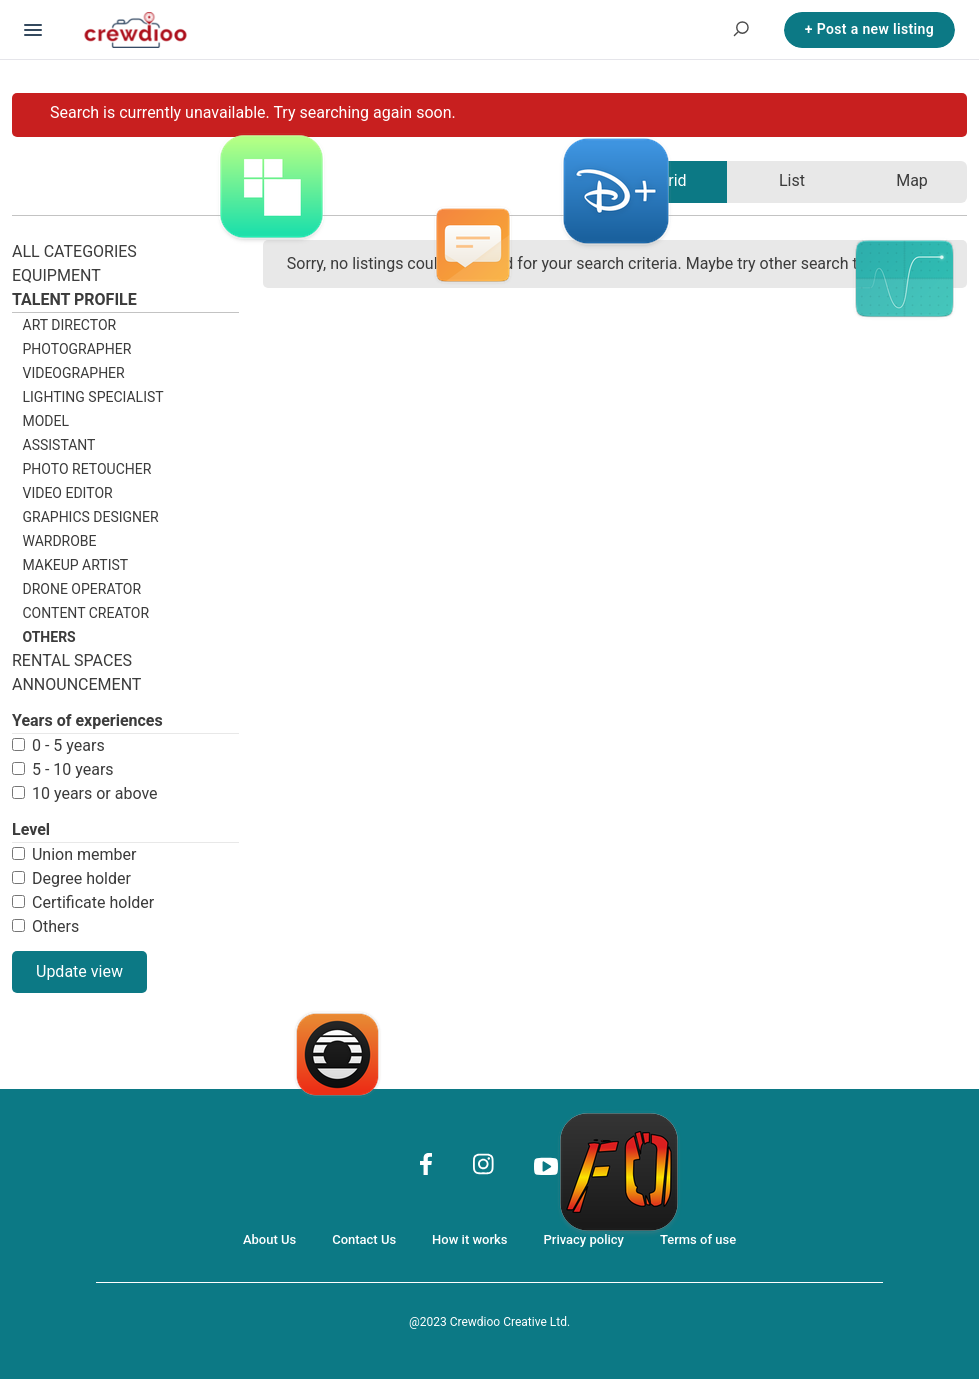 Image resolution: width=979 pixels, height=1379 pixels. Describe the element at coordinates (473, 245) in the screenshot. I see `open the messaging app` at that location.